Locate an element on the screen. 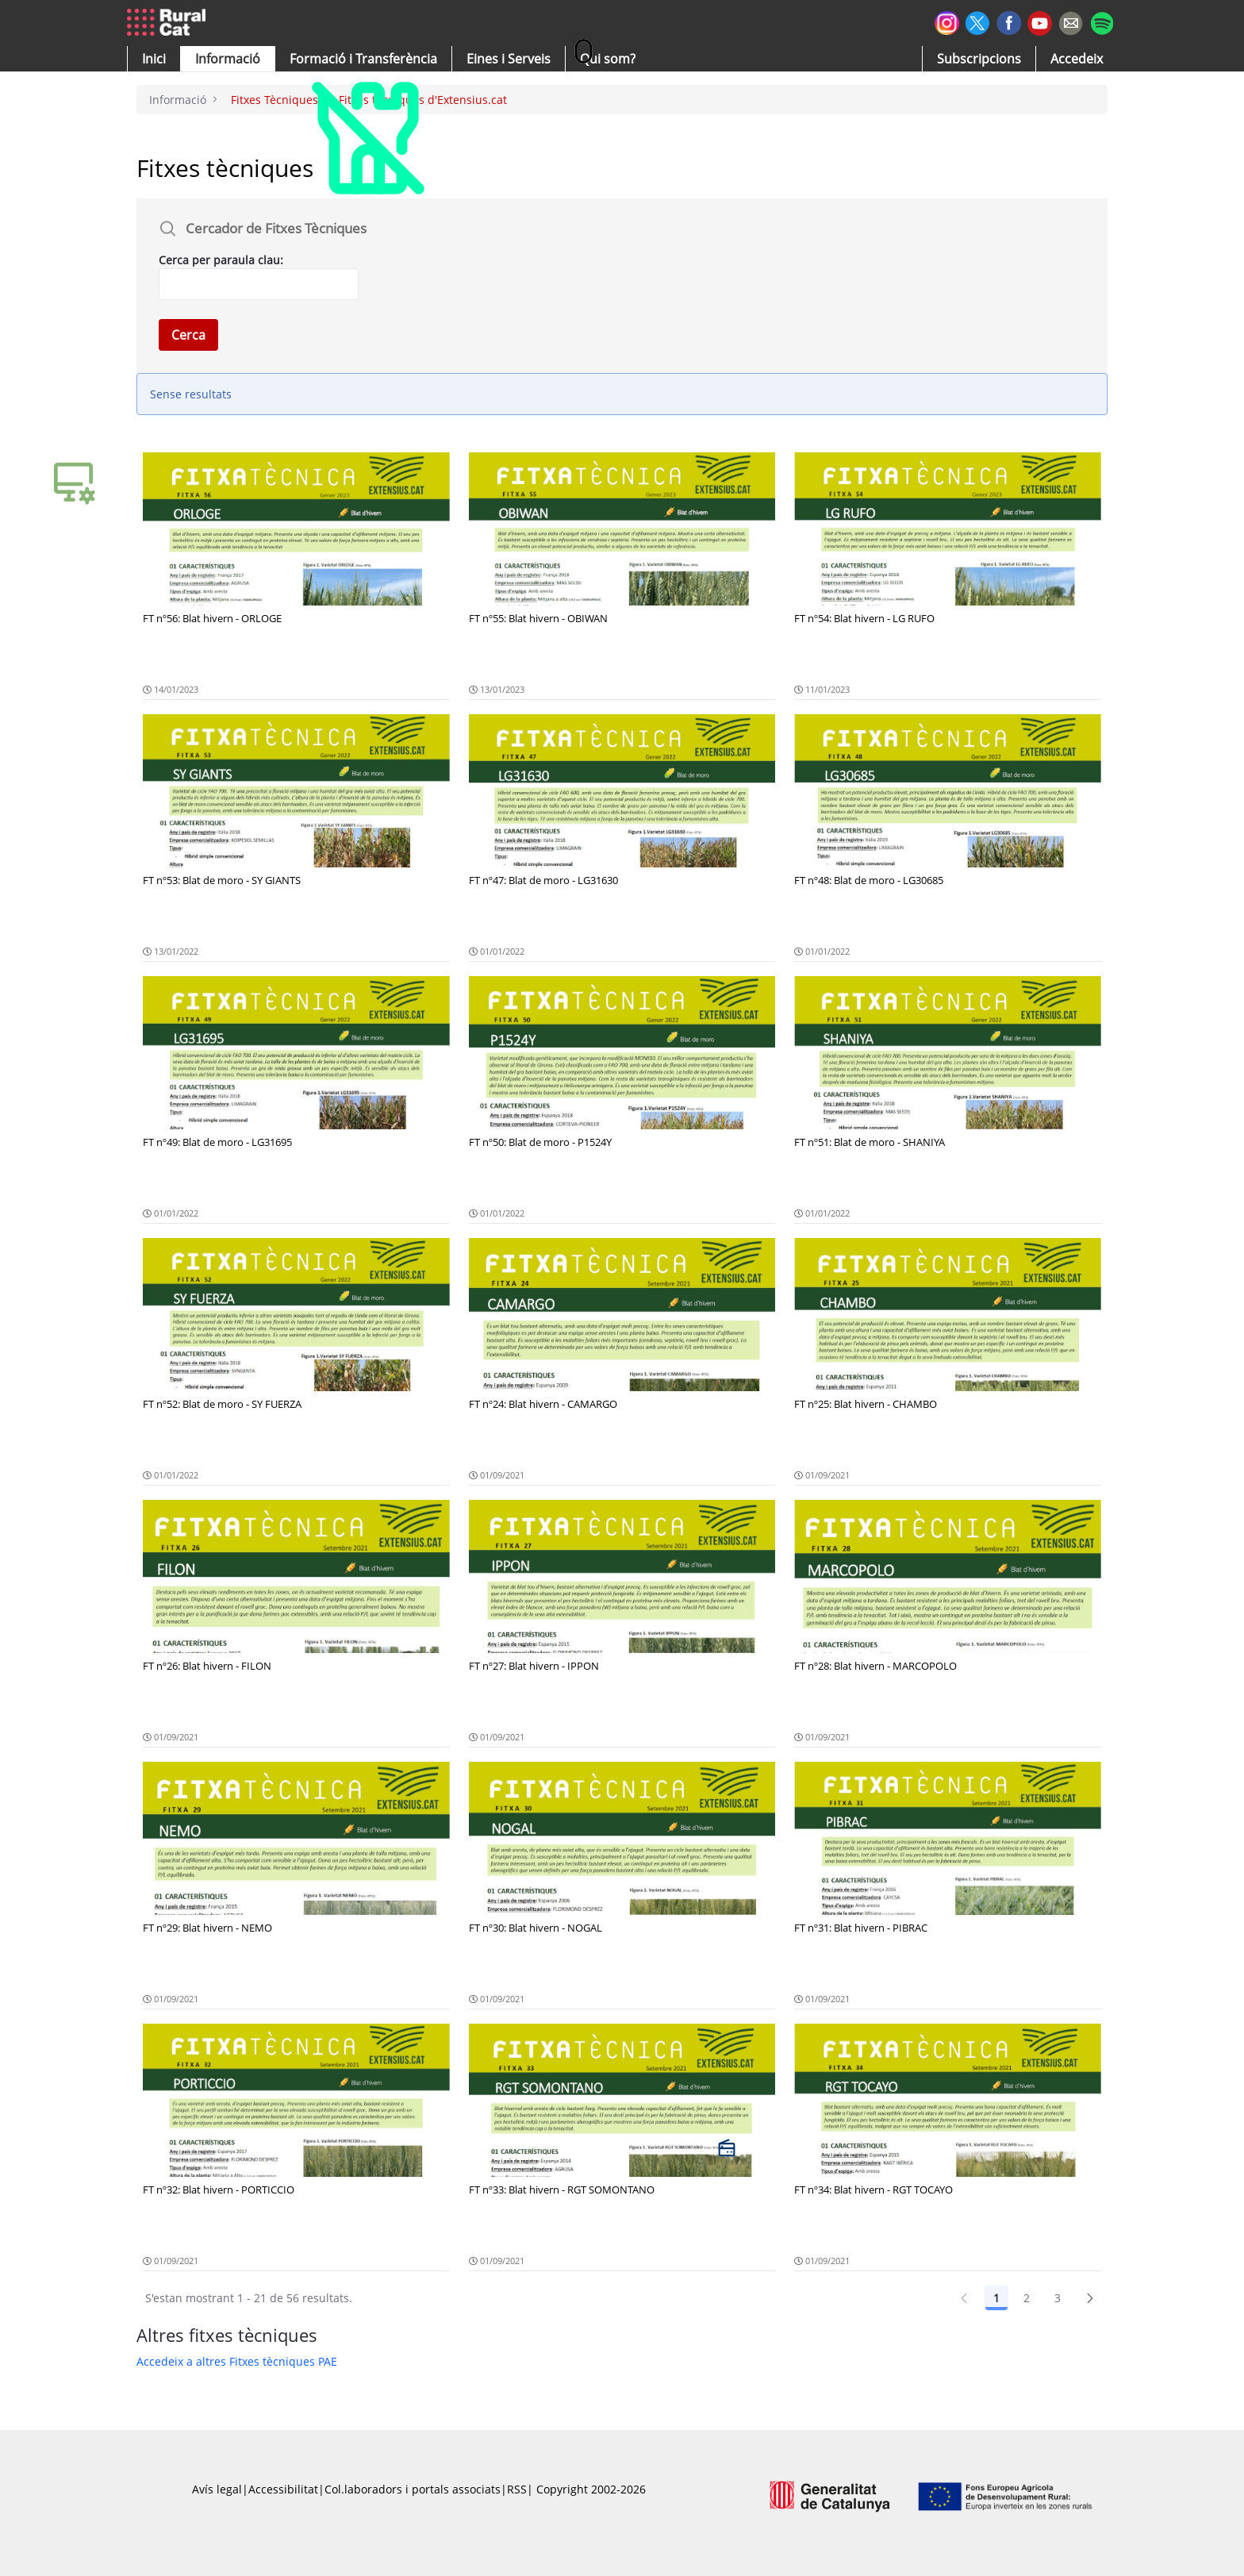 This screenshot has width=1244, height=2576. access medication or pharmacy features is located at coordinates (583, 51).